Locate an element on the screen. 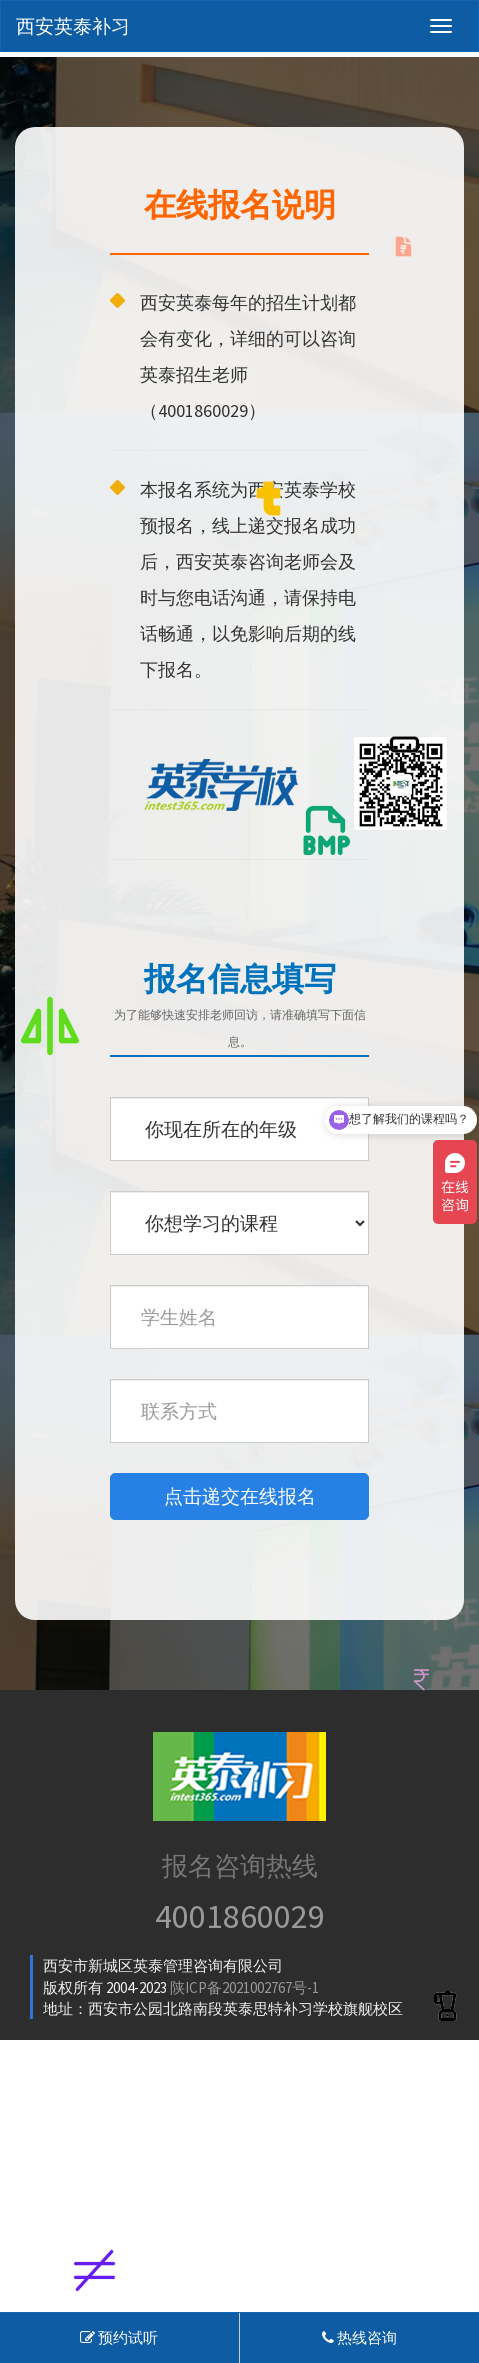 The width and height of the screenshot is (479, 2363). view price in Indian rupees is located at coordinates (420, 1679).